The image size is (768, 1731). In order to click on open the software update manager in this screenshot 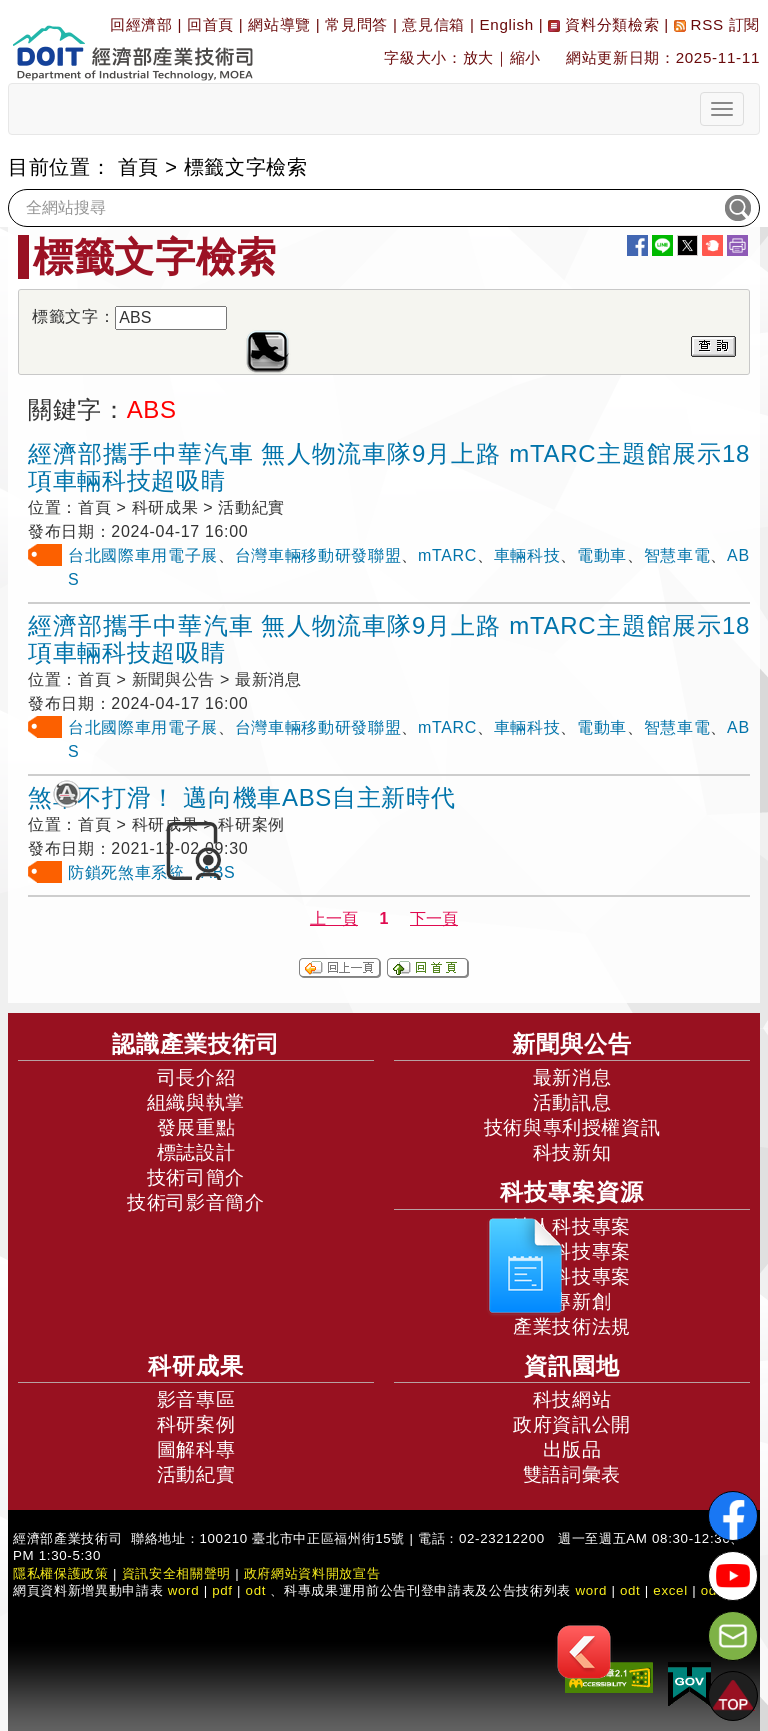, I will do `click(67, 794)`.